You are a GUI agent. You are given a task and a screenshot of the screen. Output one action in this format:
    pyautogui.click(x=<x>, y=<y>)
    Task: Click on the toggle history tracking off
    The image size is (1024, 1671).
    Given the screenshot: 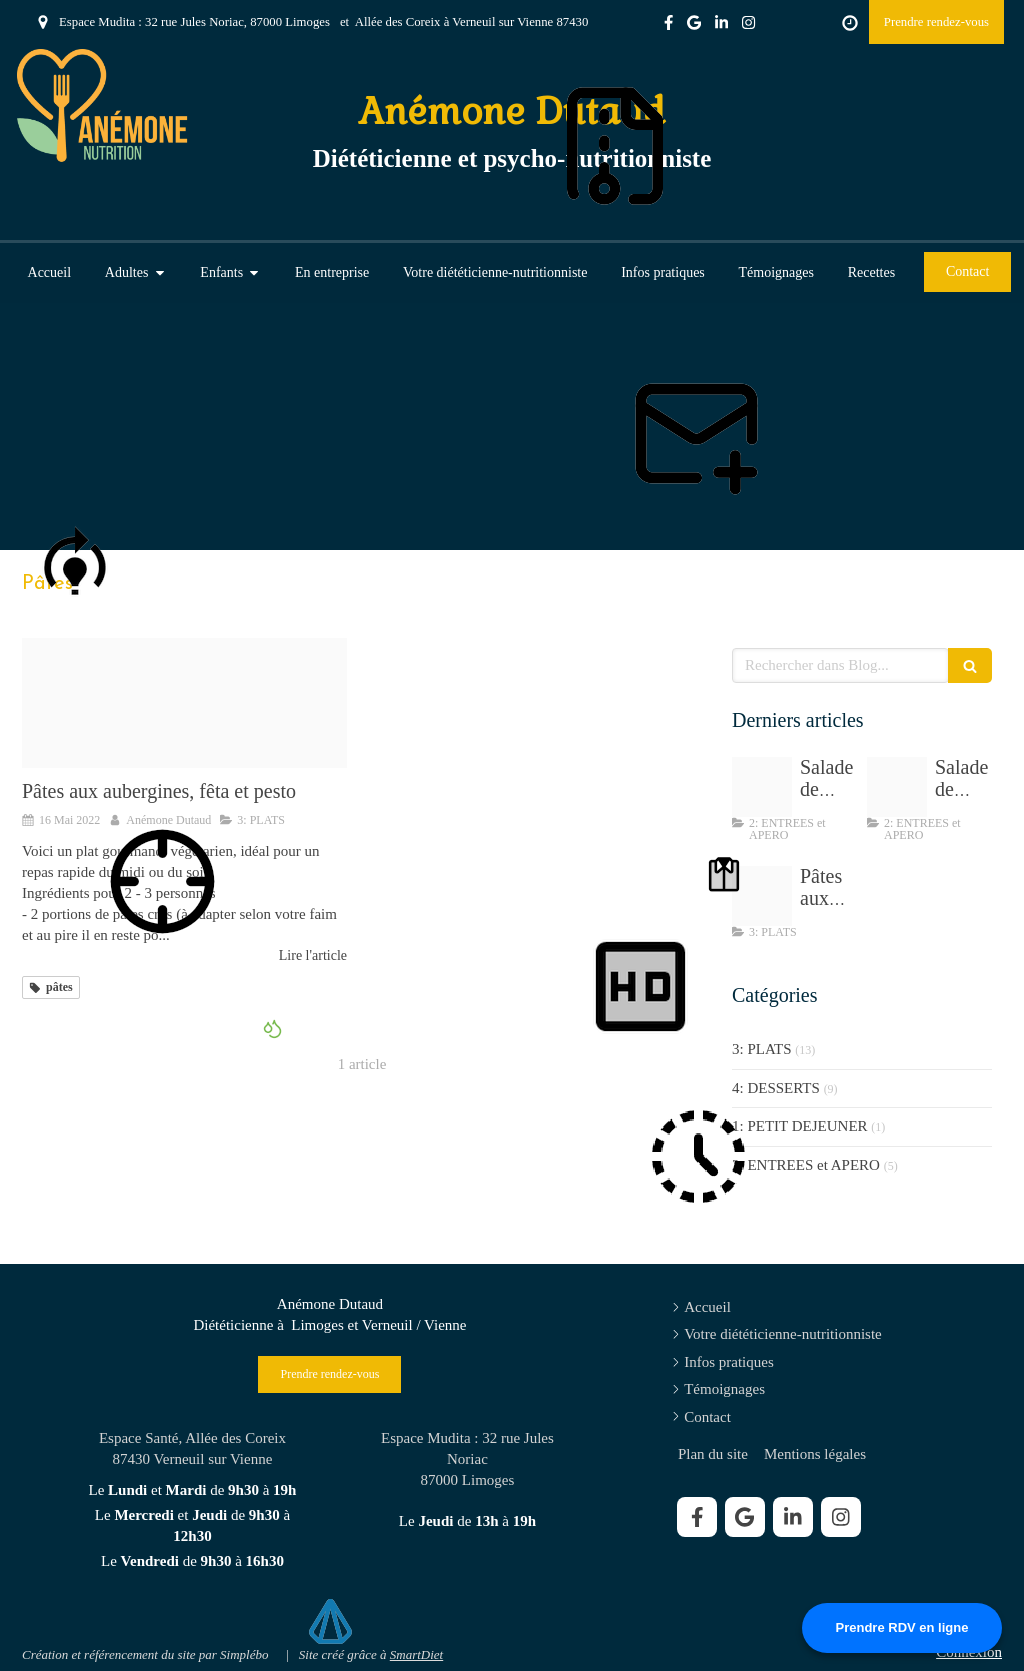 What is the action you would take?
    pyautogui.click(x=698, y=1156)
    